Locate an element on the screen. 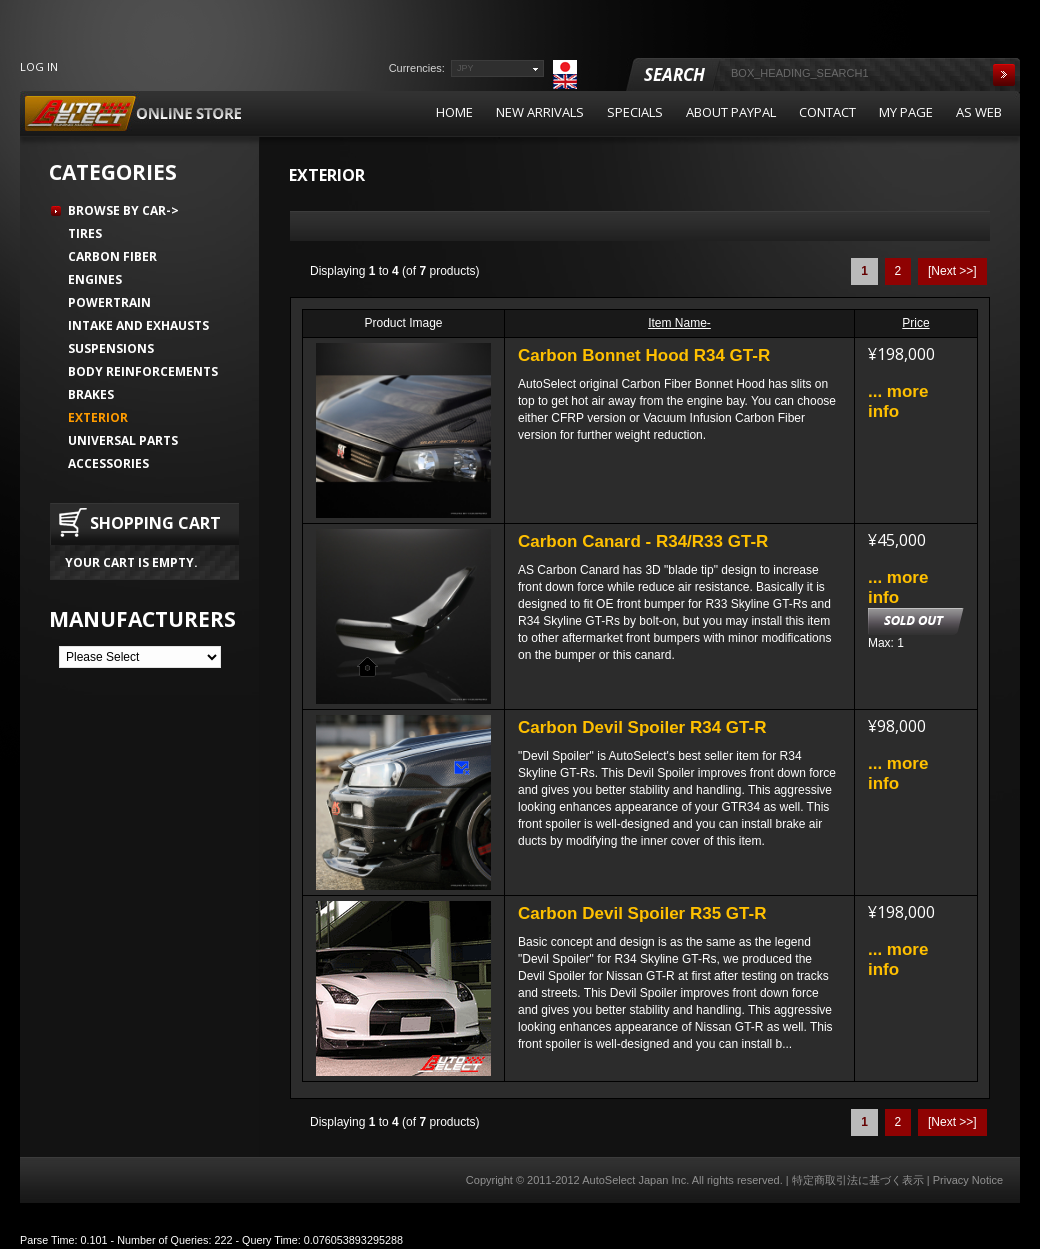 This screenshot has height=1249, width=1040. navigate to home screen is located at coordinates (367, 667).